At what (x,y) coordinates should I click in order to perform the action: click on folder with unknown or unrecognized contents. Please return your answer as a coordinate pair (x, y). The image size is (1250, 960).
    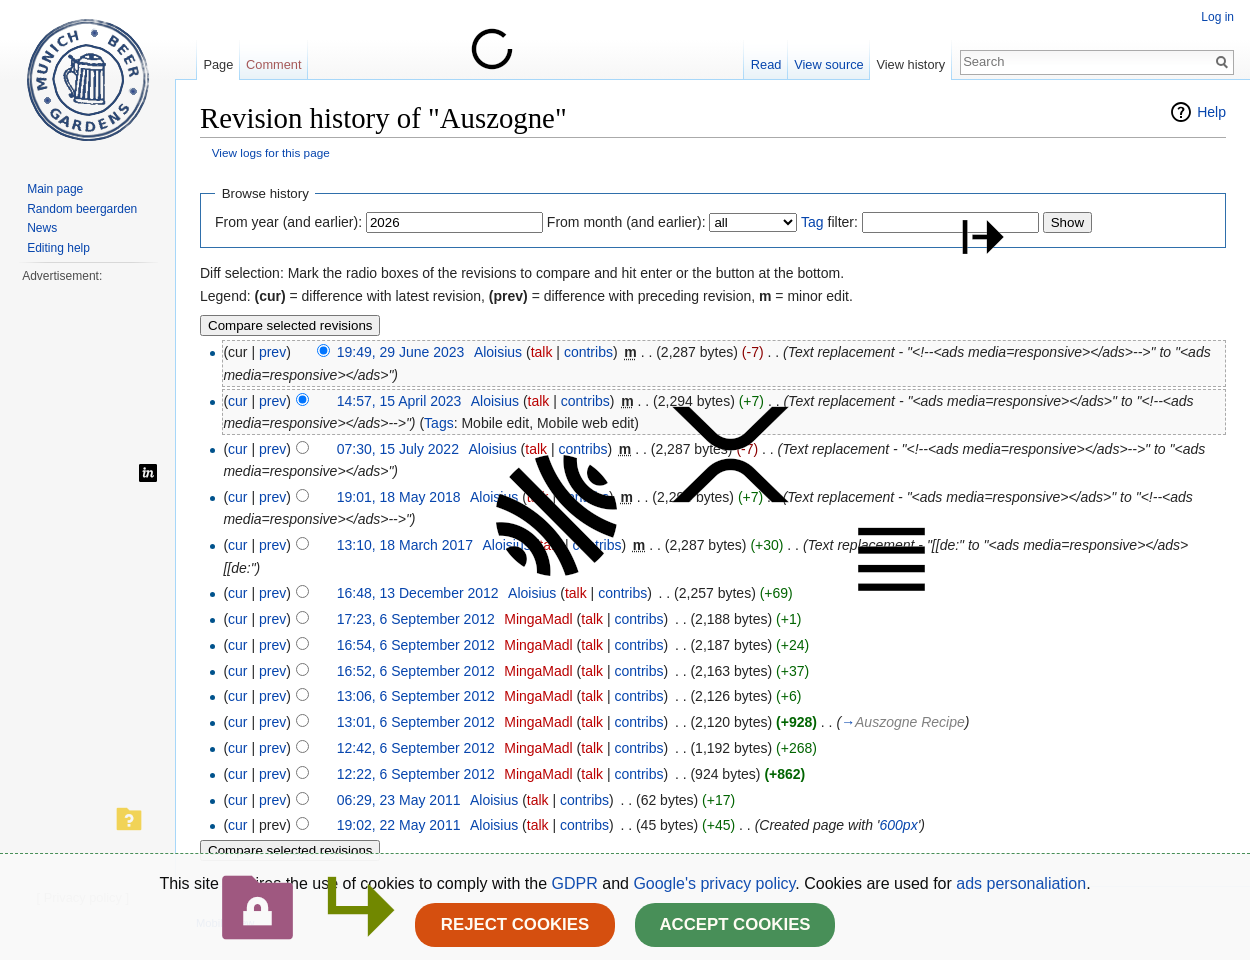
    Looking at the image, I should click on (129, 819).